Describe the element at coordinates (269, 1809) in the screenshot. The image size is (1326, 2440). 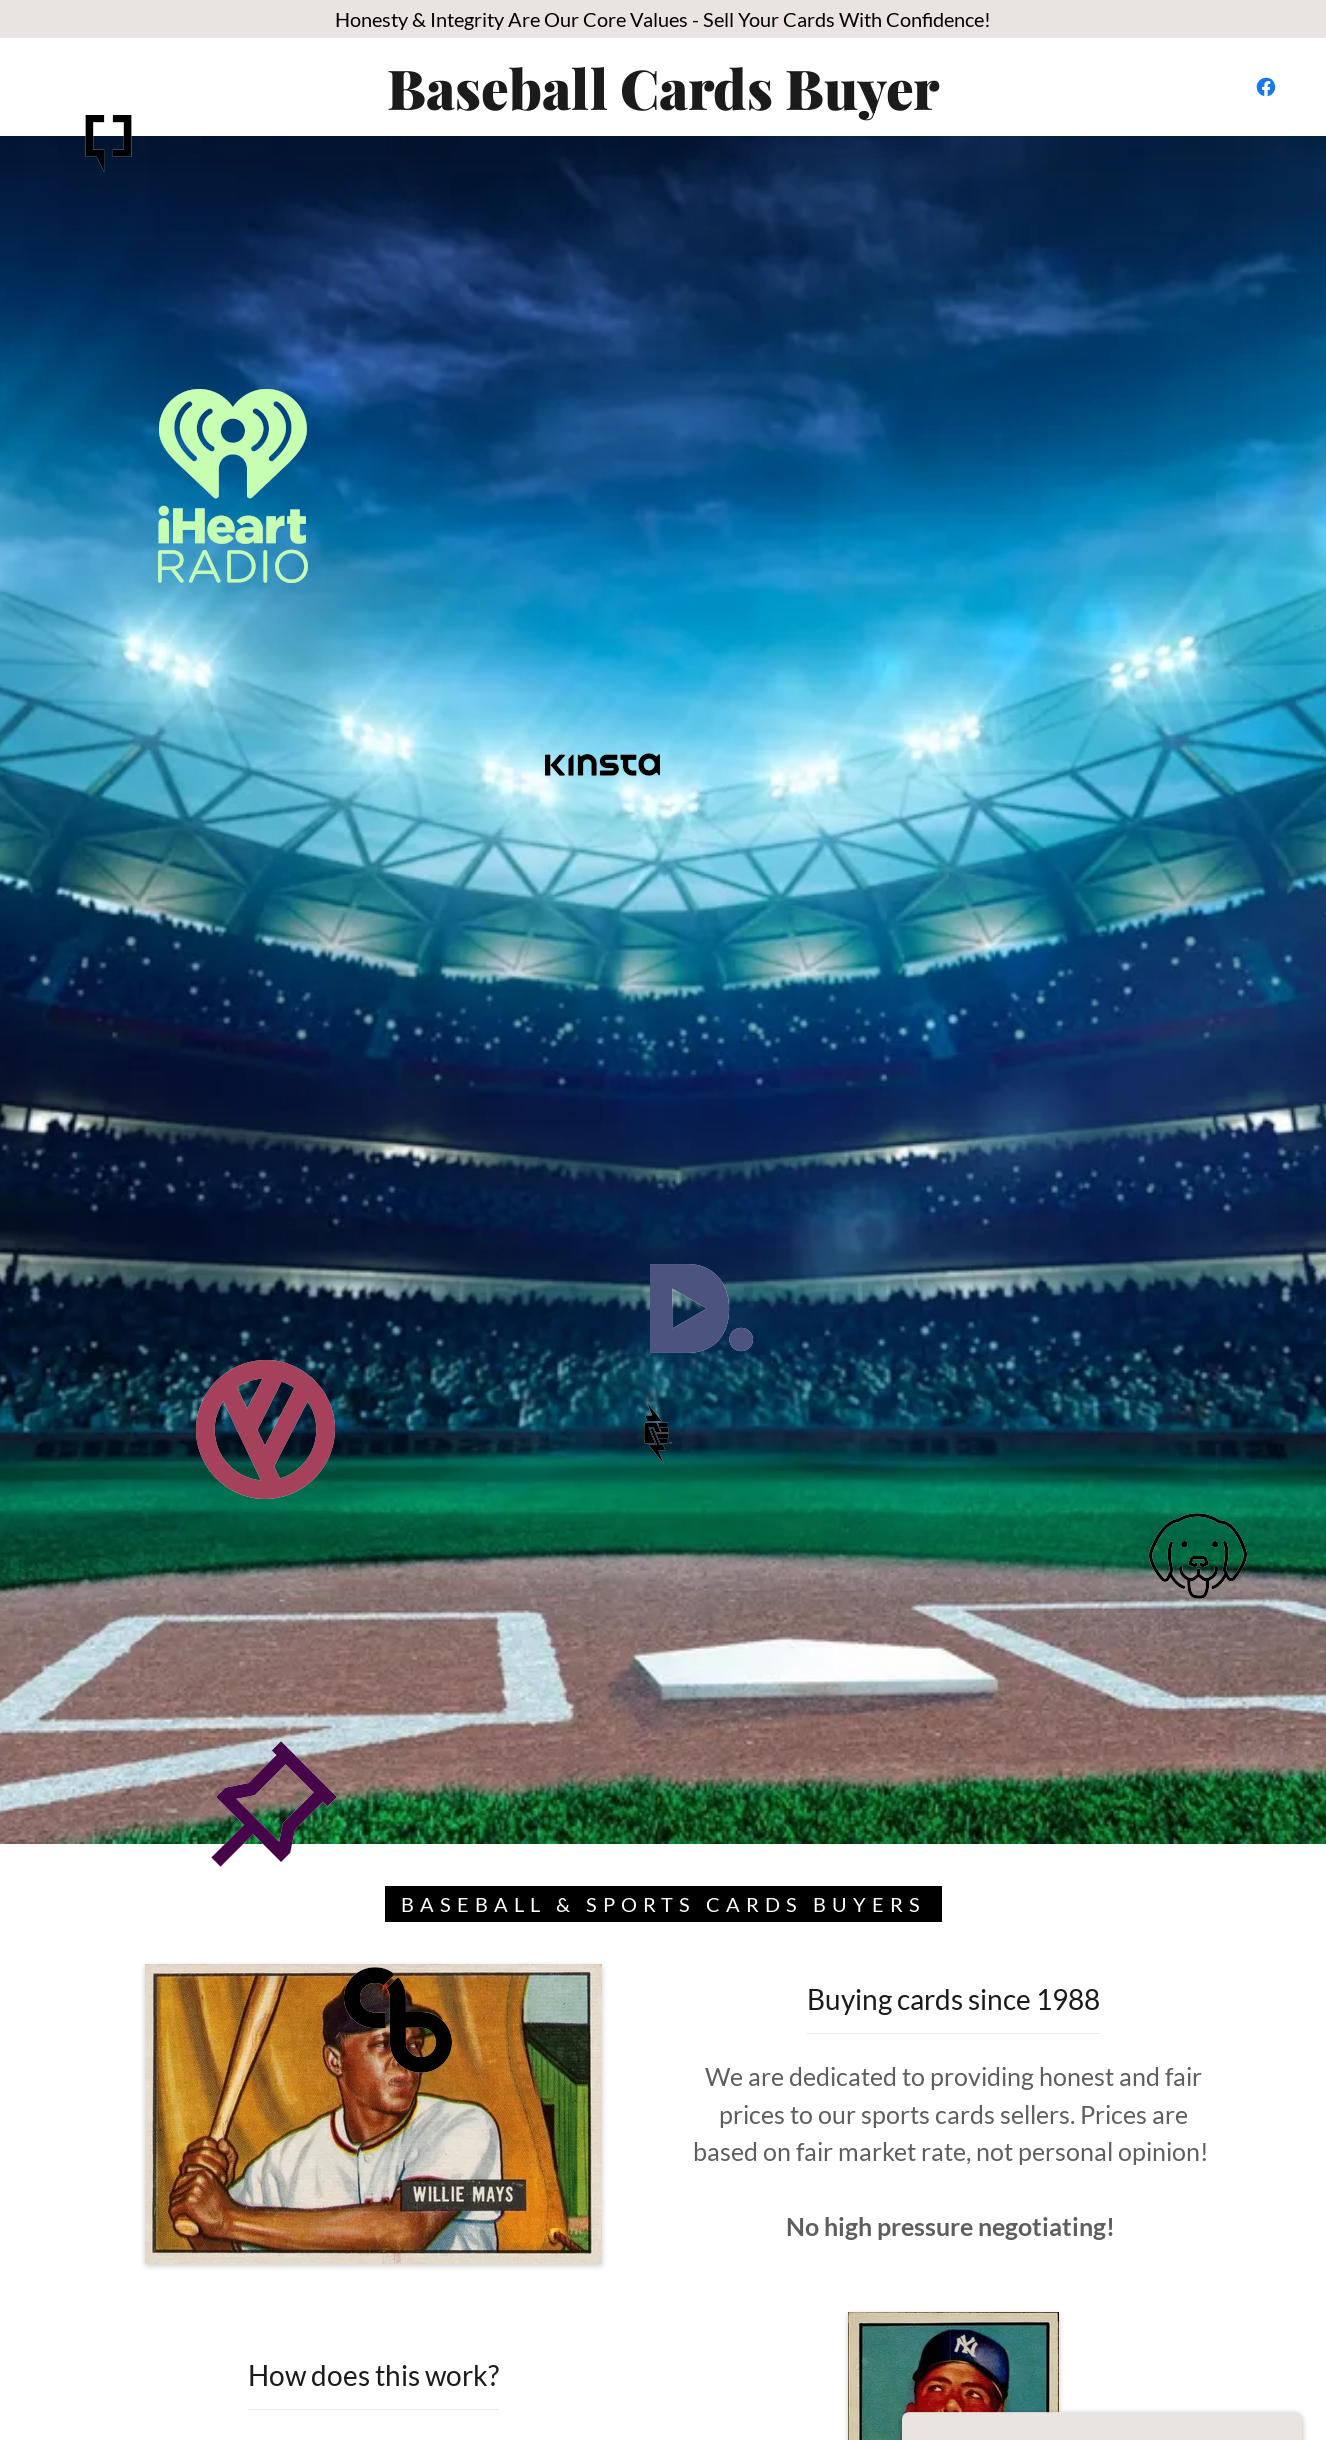
I see `pin an item for quick access` at that location.